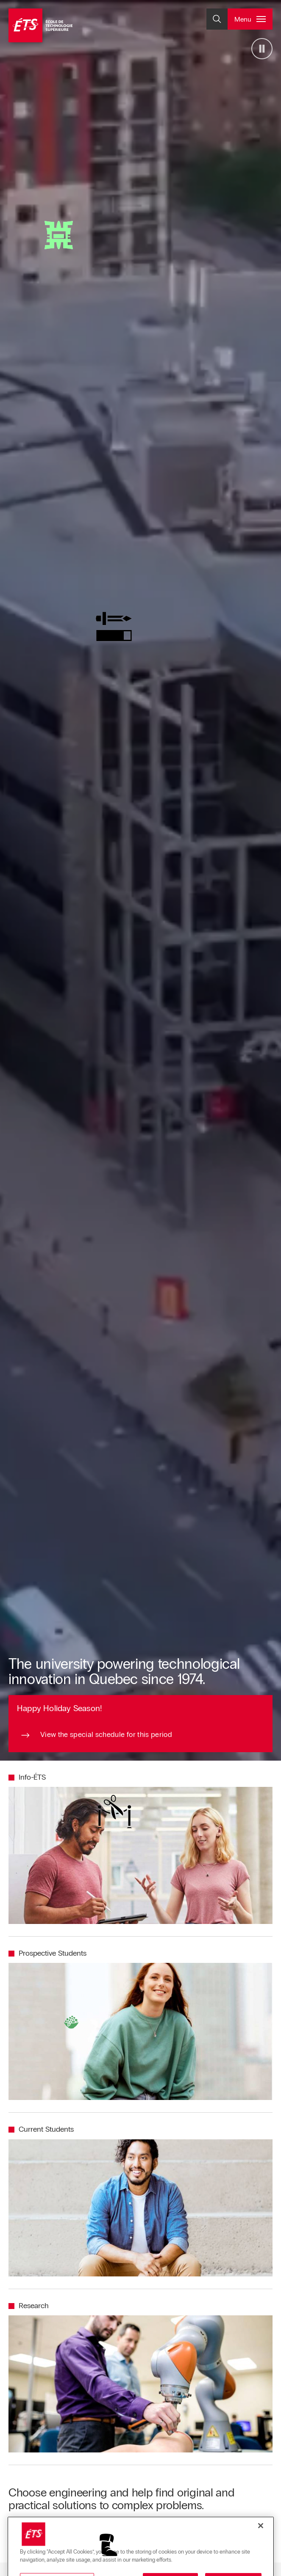 The image size is (281, 2576). Describe the element at coordinates (114, 1811) in the screenshot. I see `indicates a new feature or section launch` at that location.